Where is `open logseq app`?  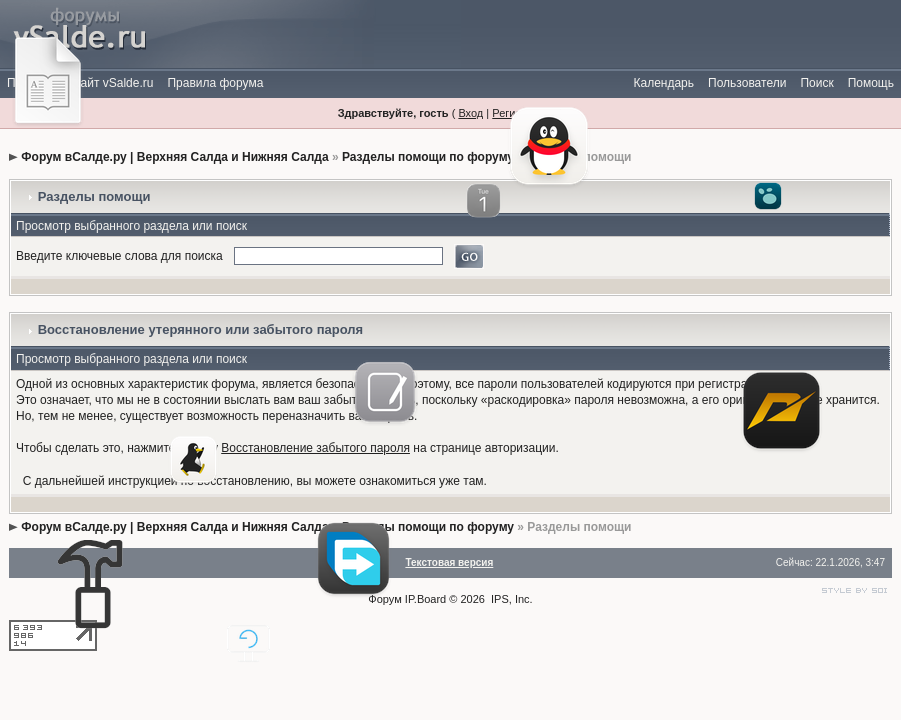 open logseq app is located at coordinates (768, 196).